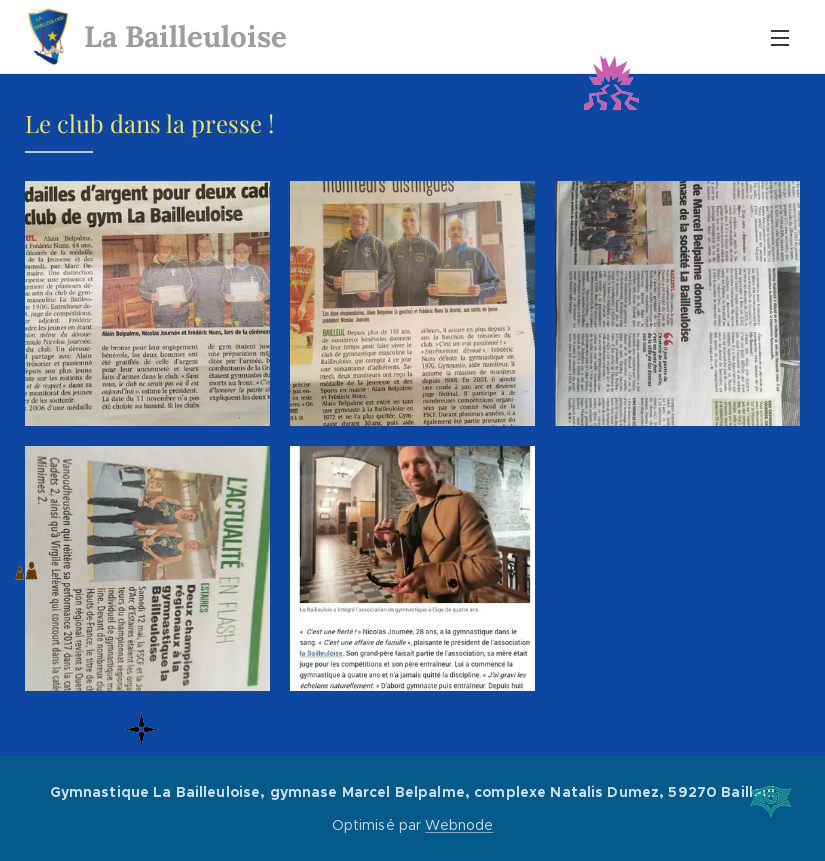  Describe the element at coordinates (611, 82) in the screenshot. I see `indicates seismic activity or earthquake event` at that location.